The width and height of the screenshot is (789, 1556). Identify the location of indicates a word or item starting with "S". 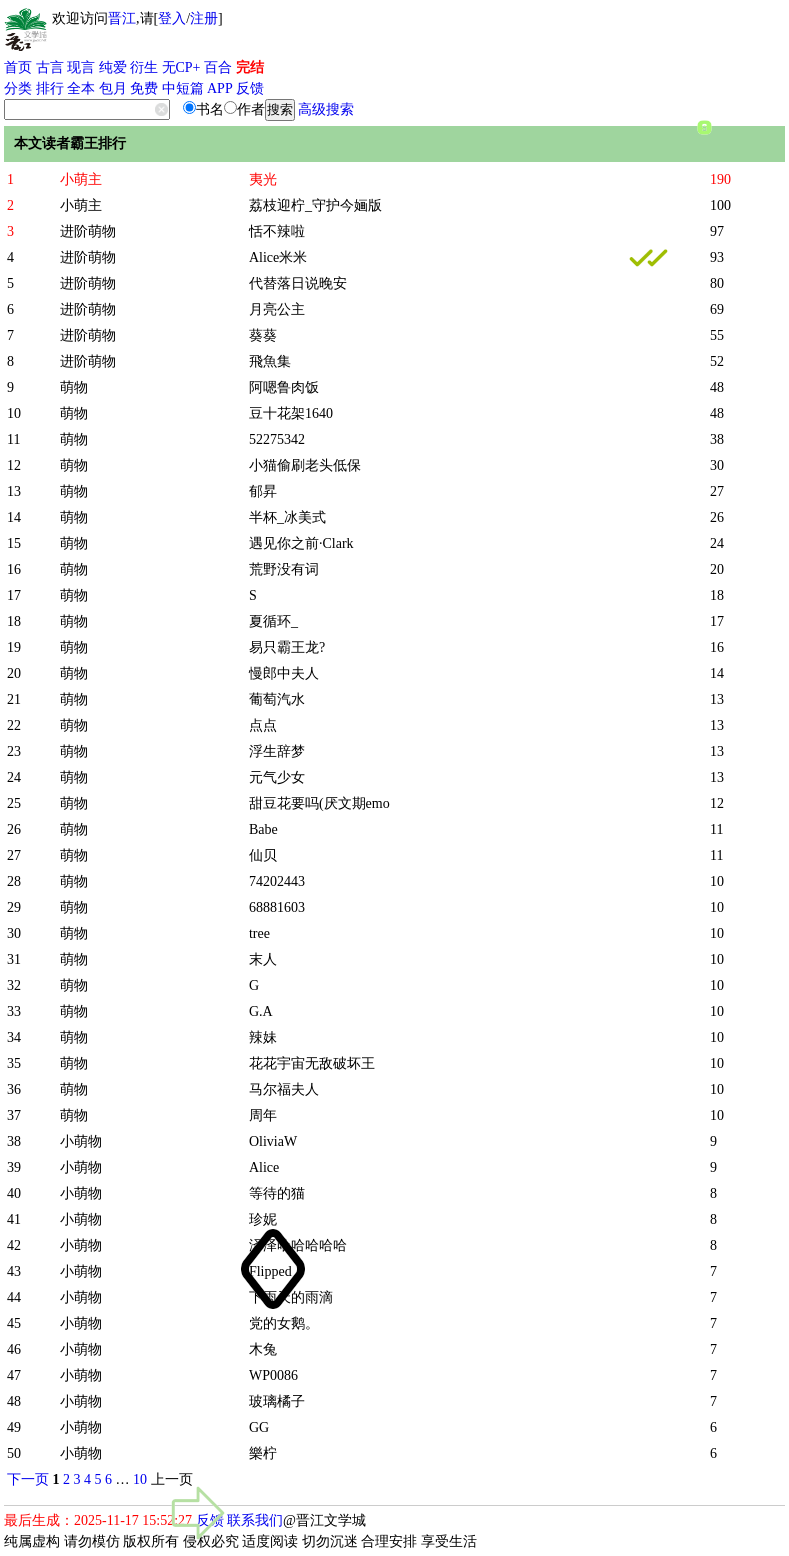
(704, 127).